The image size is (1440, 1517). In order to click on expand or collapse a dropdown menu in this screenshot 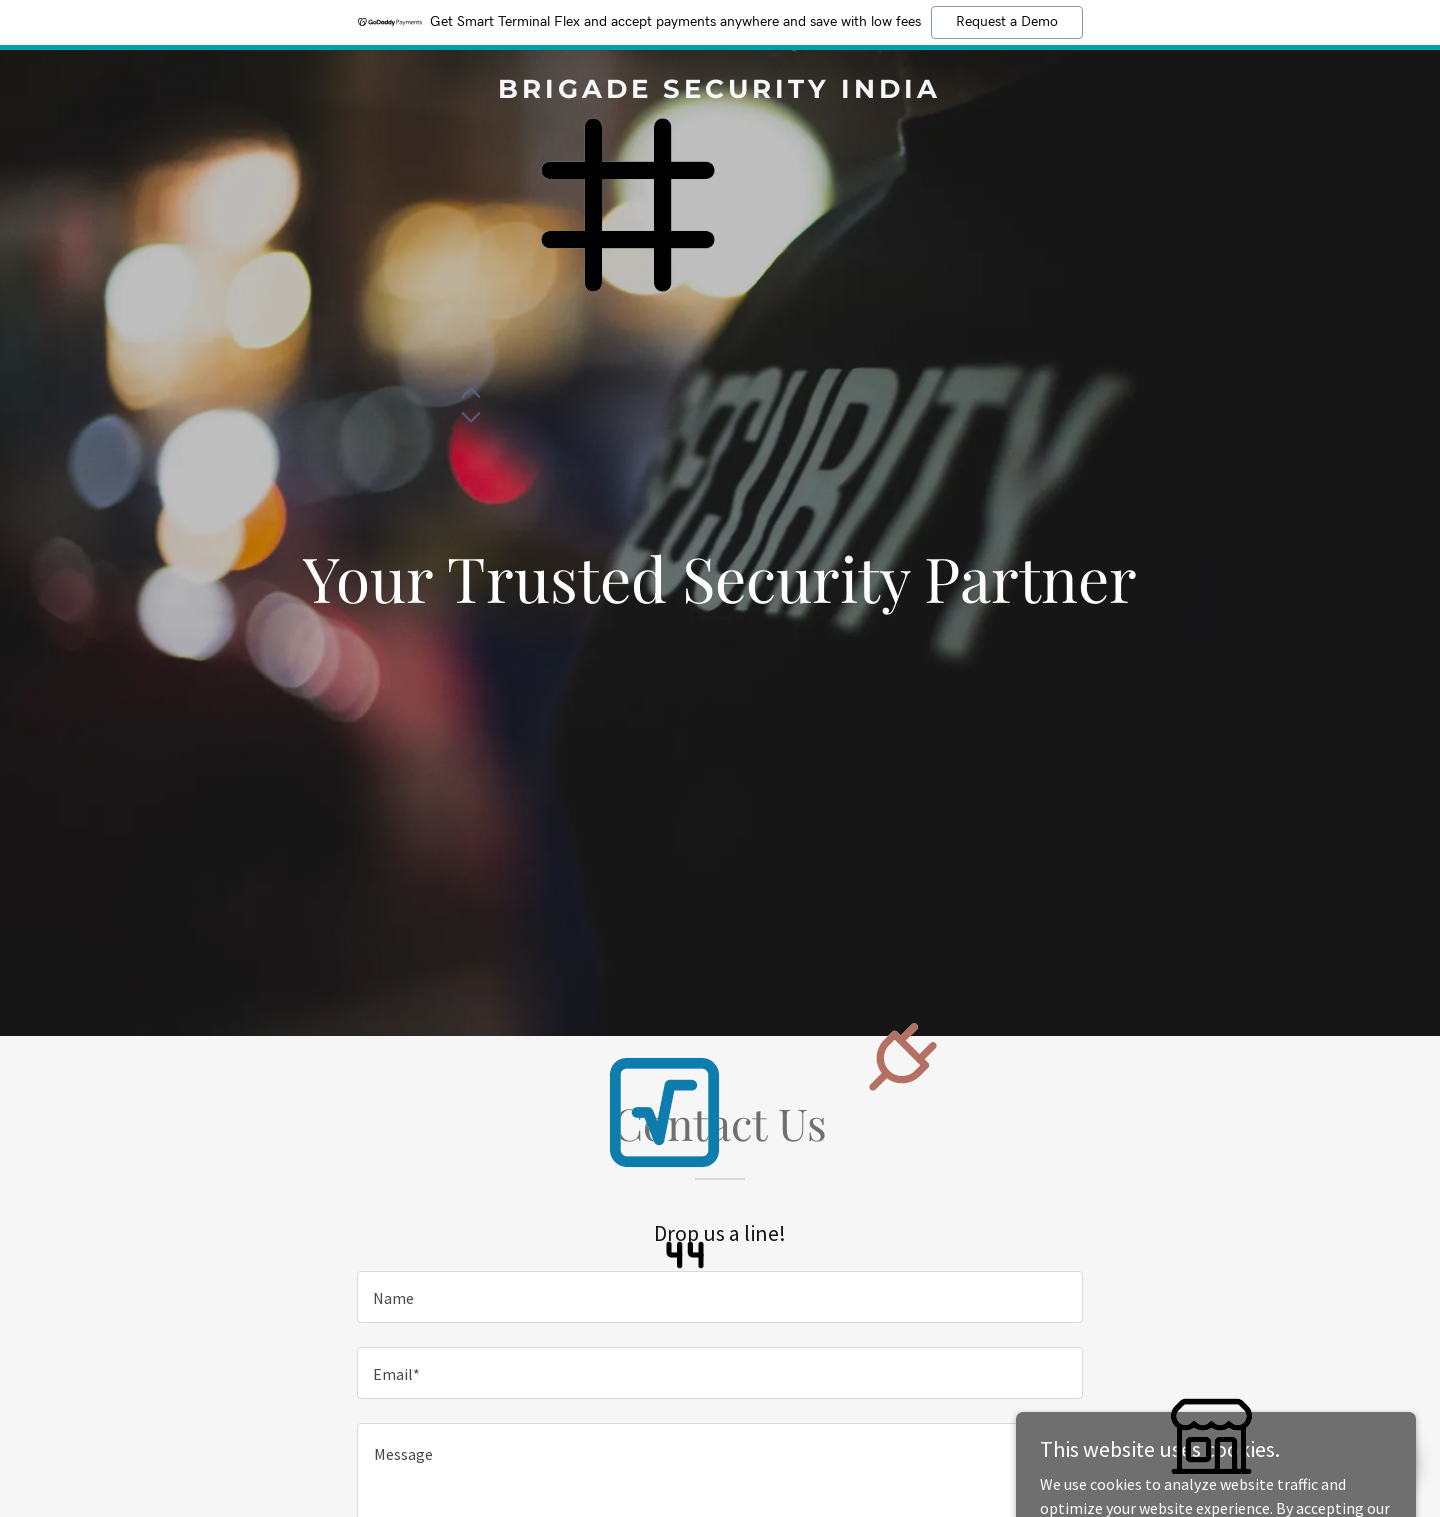, I will do `click(471, 405)`.